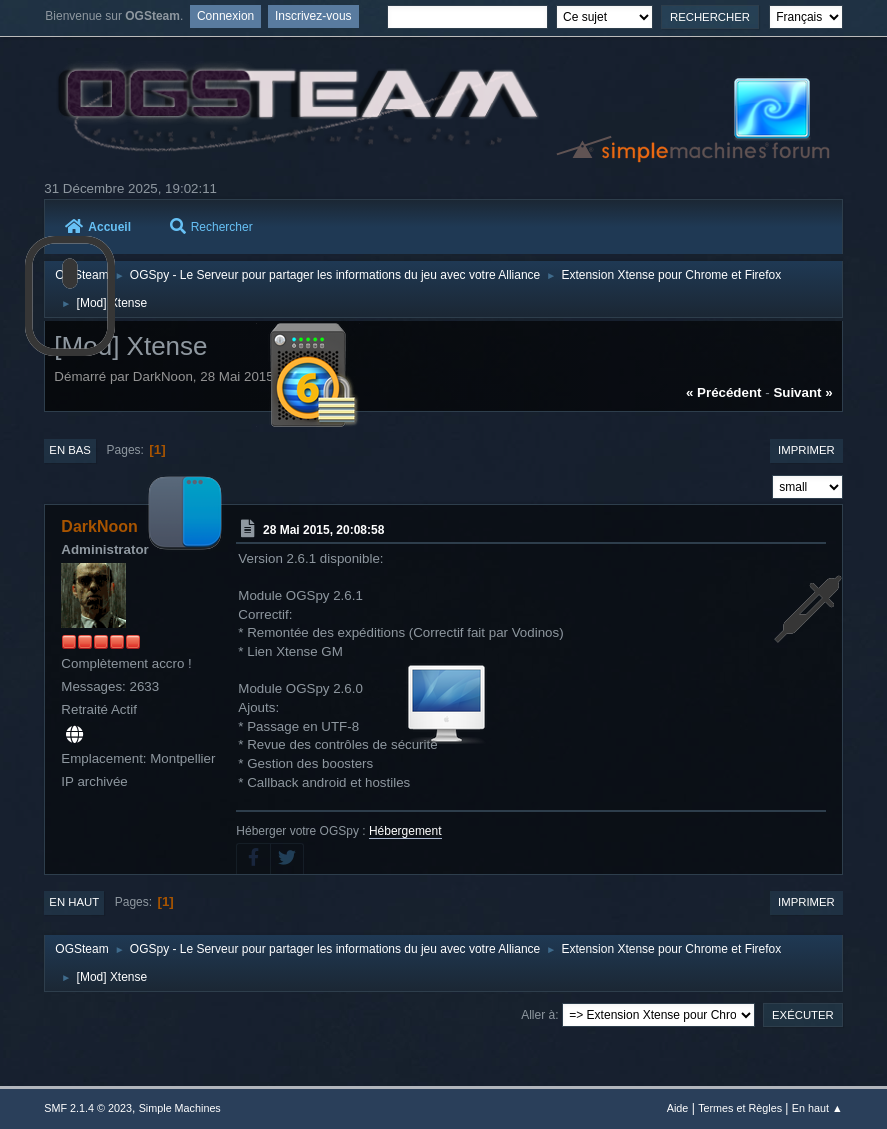  I want to click on open color picker tool, so click(807, 609).